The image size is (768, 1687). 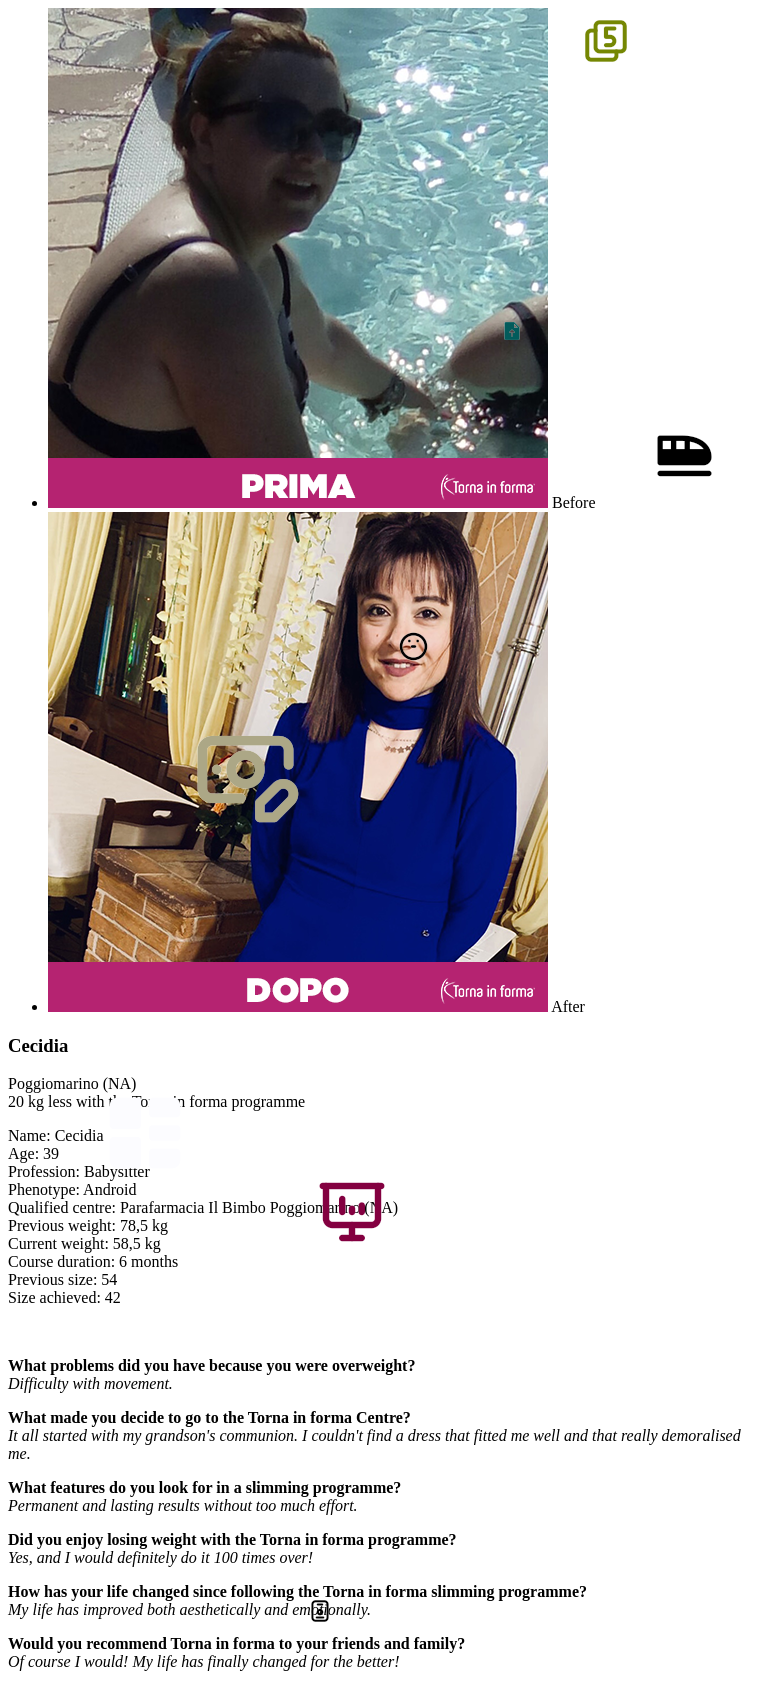 What do you see at coordinates (413, 646) in the screenshot?
I see `indicates looking up or searching for information` at bounding box center [413, 646].